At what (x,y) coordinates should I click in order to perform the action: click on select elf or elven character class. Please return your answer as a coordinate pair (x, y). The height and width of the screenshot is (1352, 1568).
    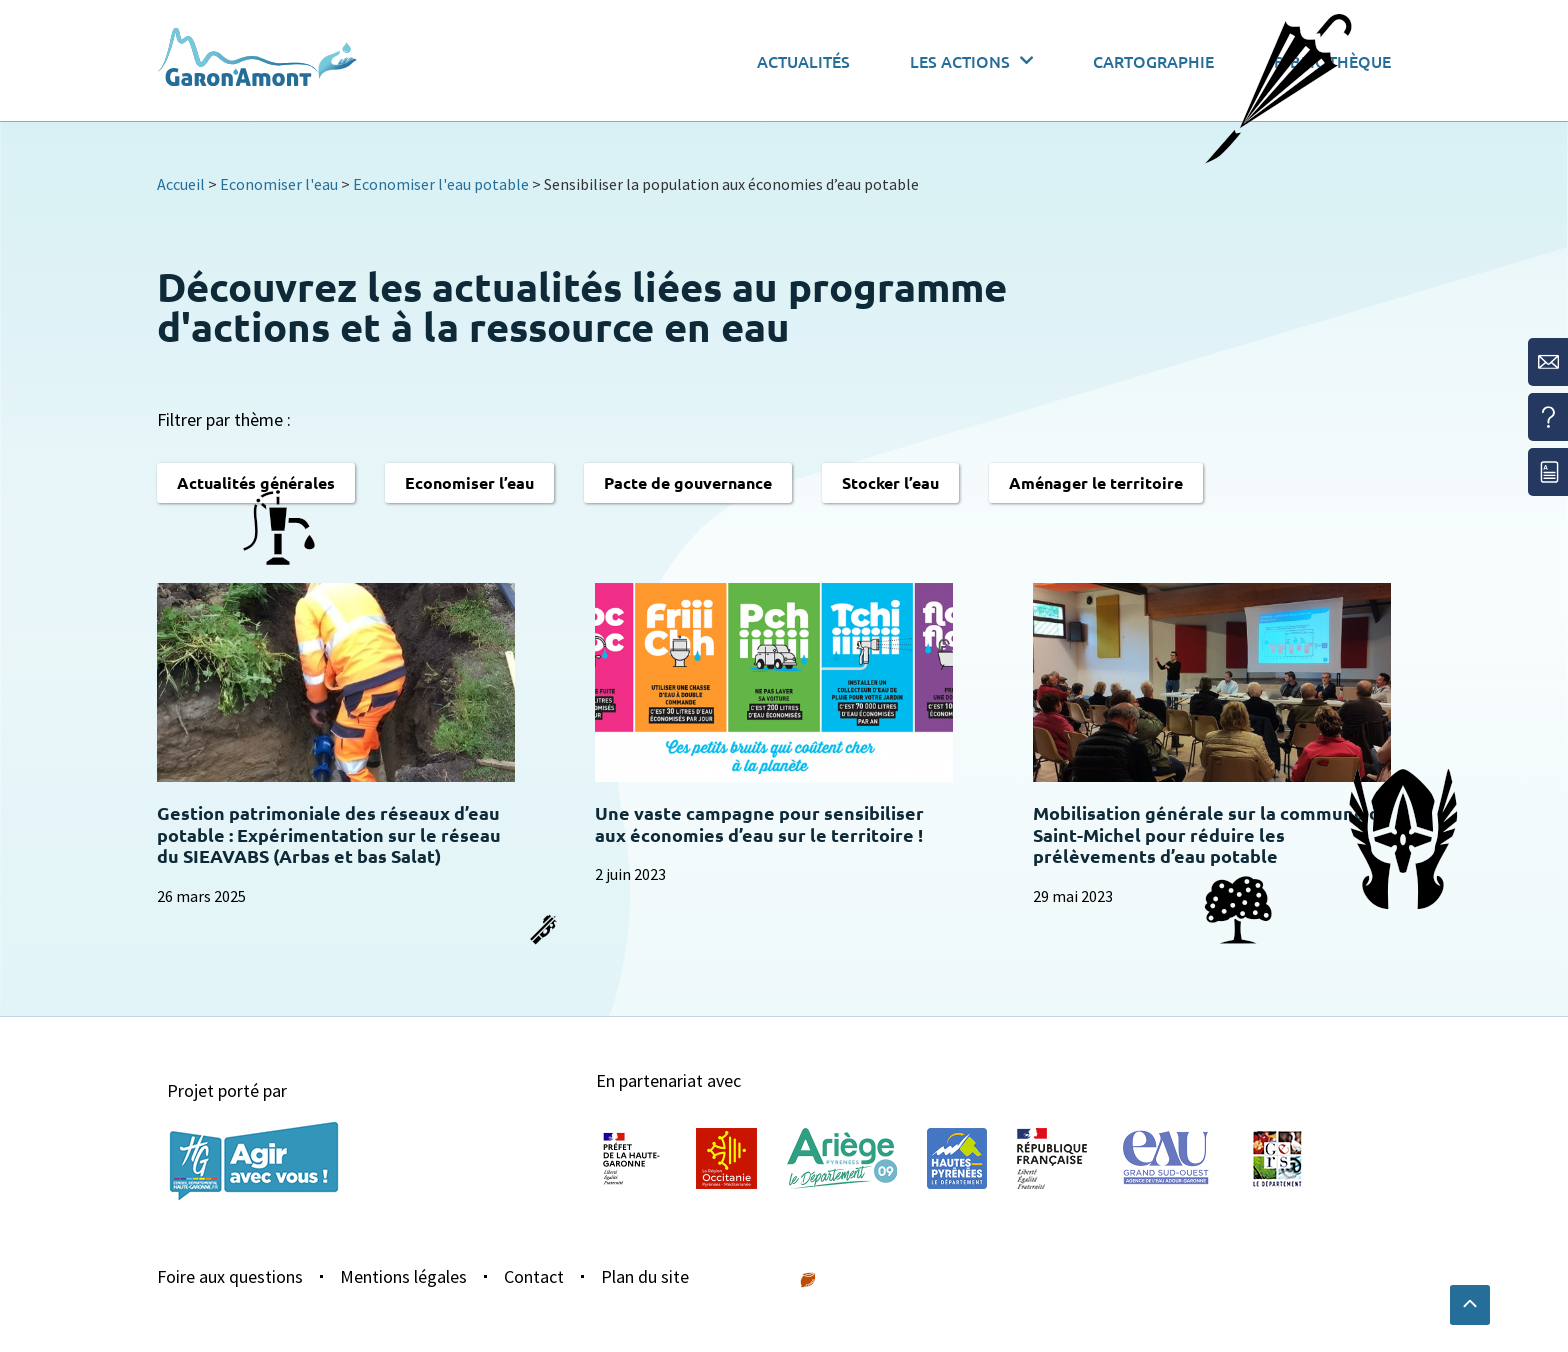
    Looking at the image, I should click on (1403, 839).